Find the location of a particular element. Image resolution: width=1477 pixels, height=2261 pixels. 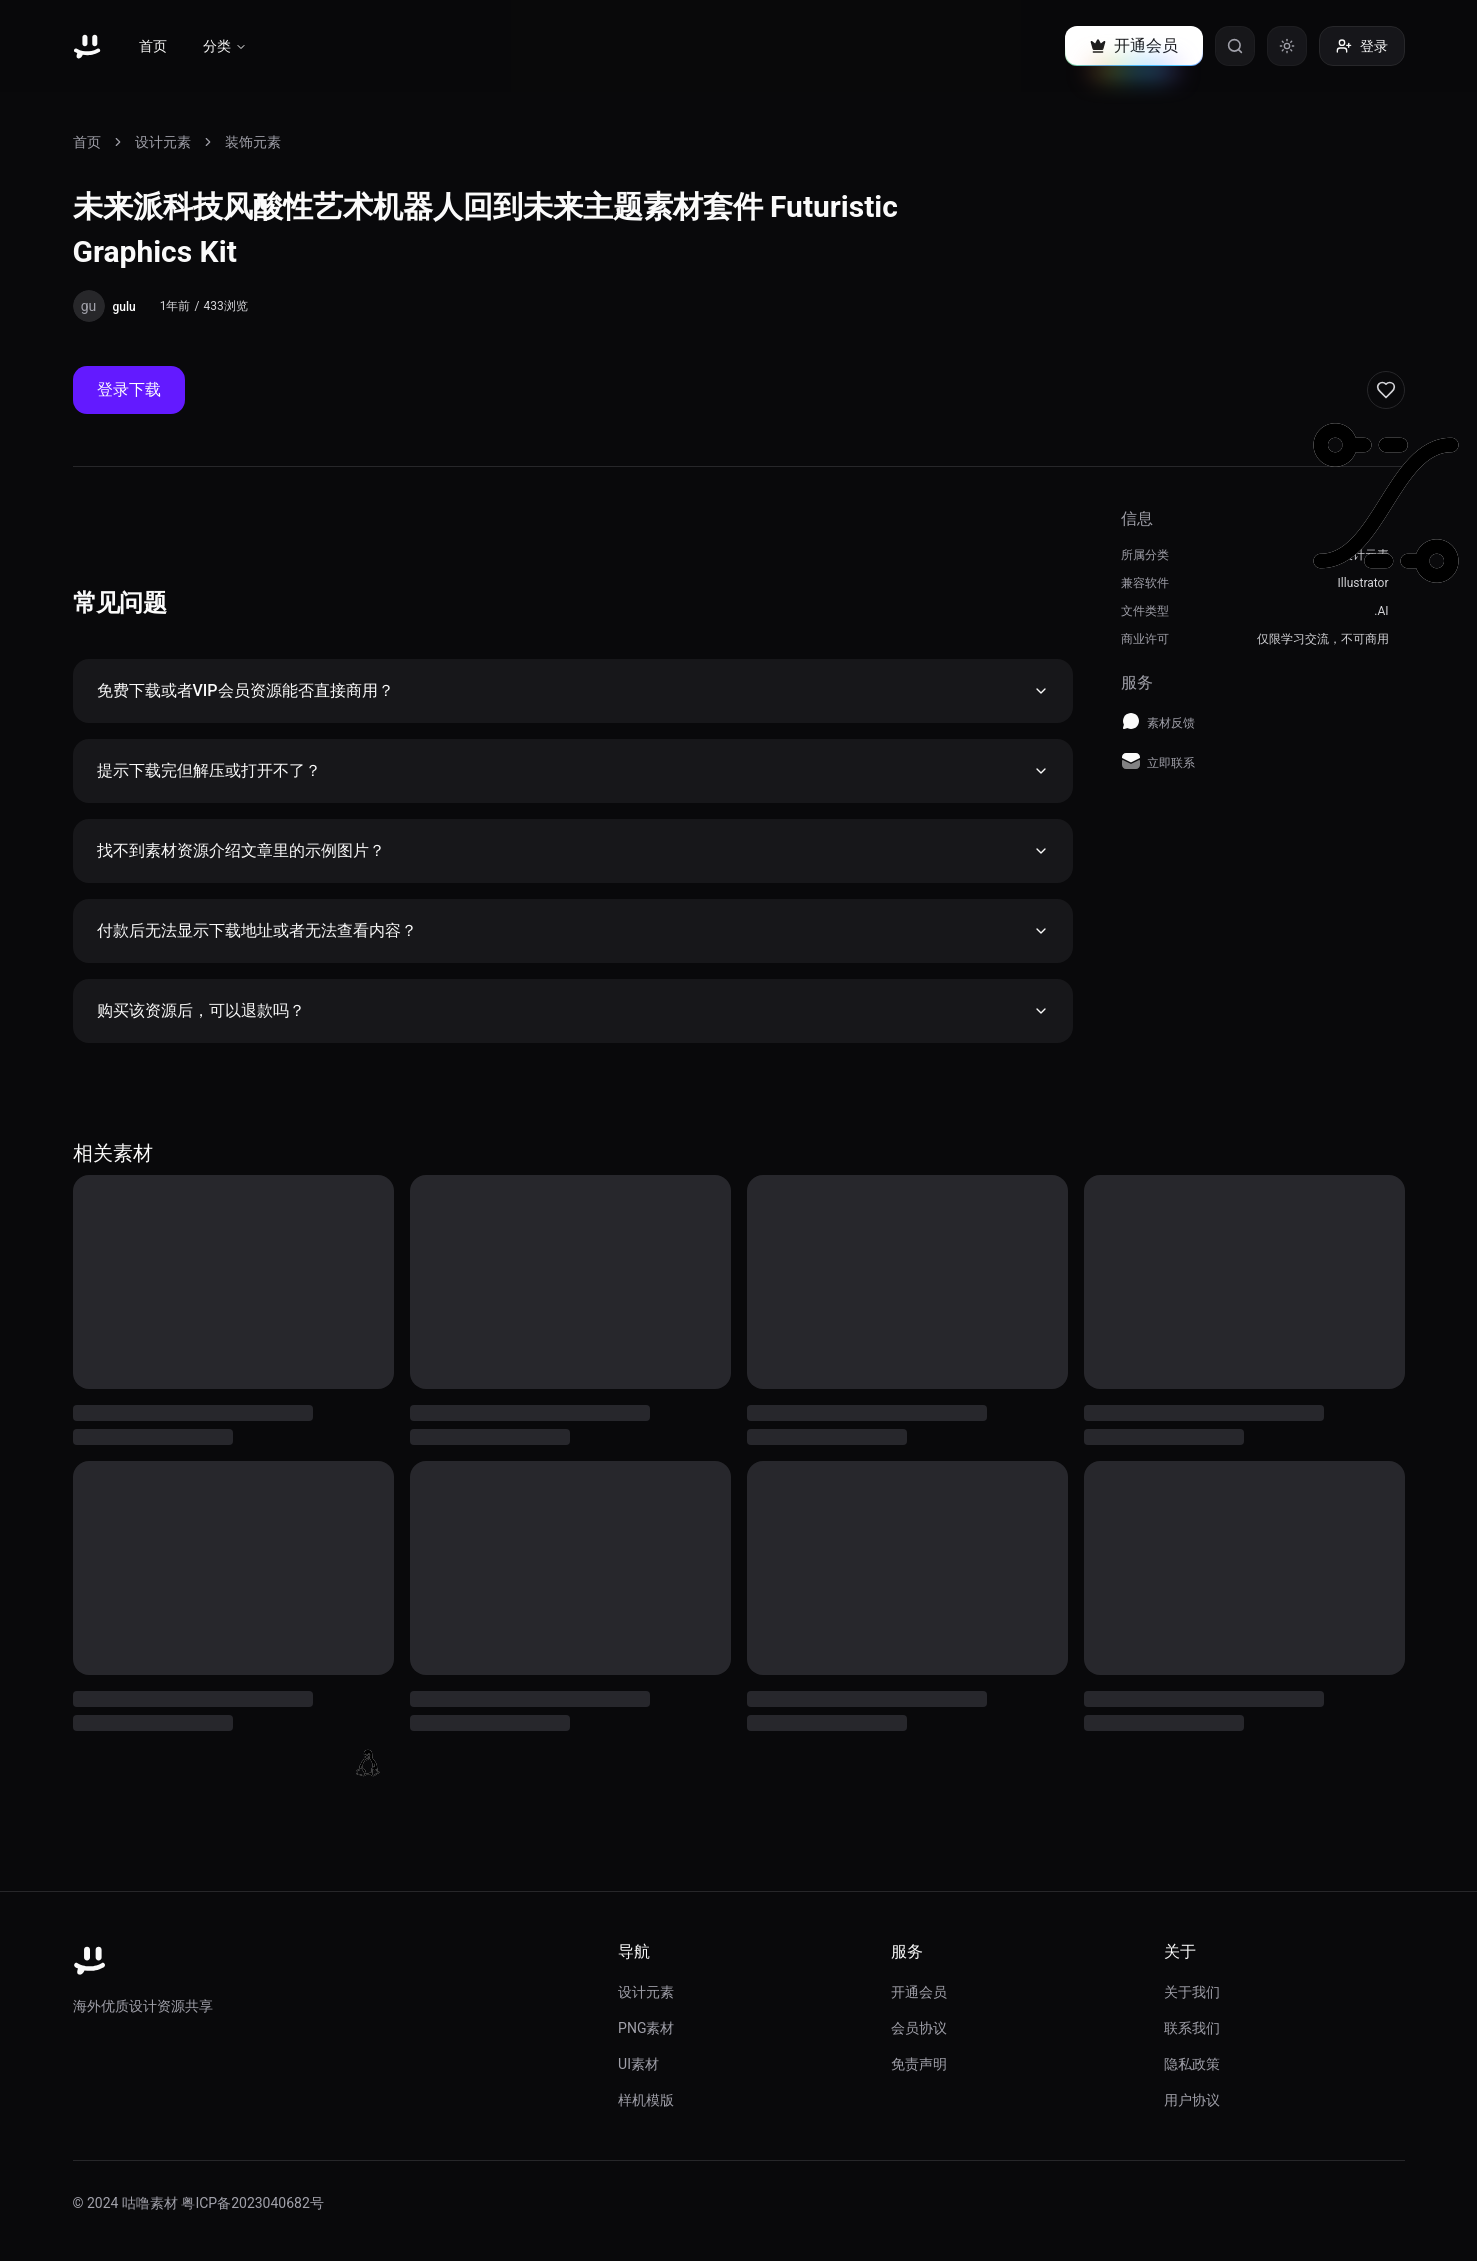

indicates Linux operating system compatibility is located at coordinates (368, 1763).